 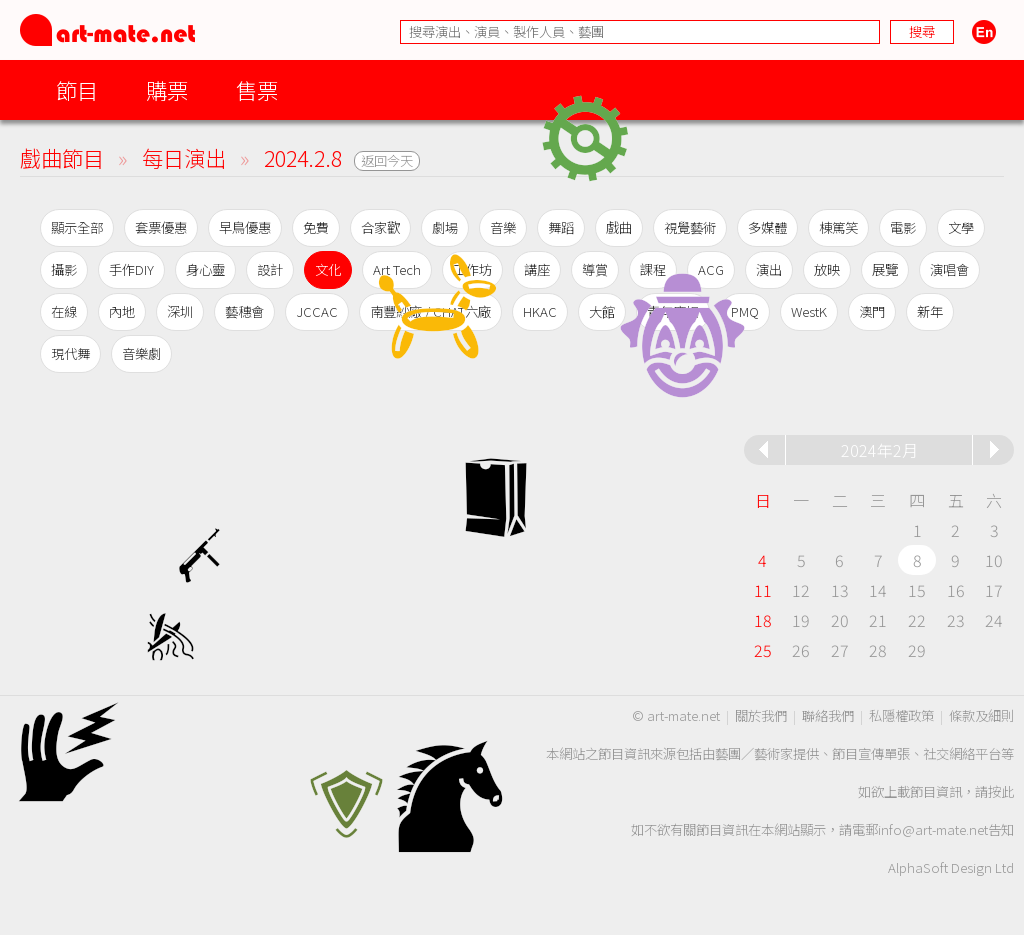 What do you see at coordinates (682, 335) in the screenshot?
I see `select clown or jester character` at bounding box center [682, 335].